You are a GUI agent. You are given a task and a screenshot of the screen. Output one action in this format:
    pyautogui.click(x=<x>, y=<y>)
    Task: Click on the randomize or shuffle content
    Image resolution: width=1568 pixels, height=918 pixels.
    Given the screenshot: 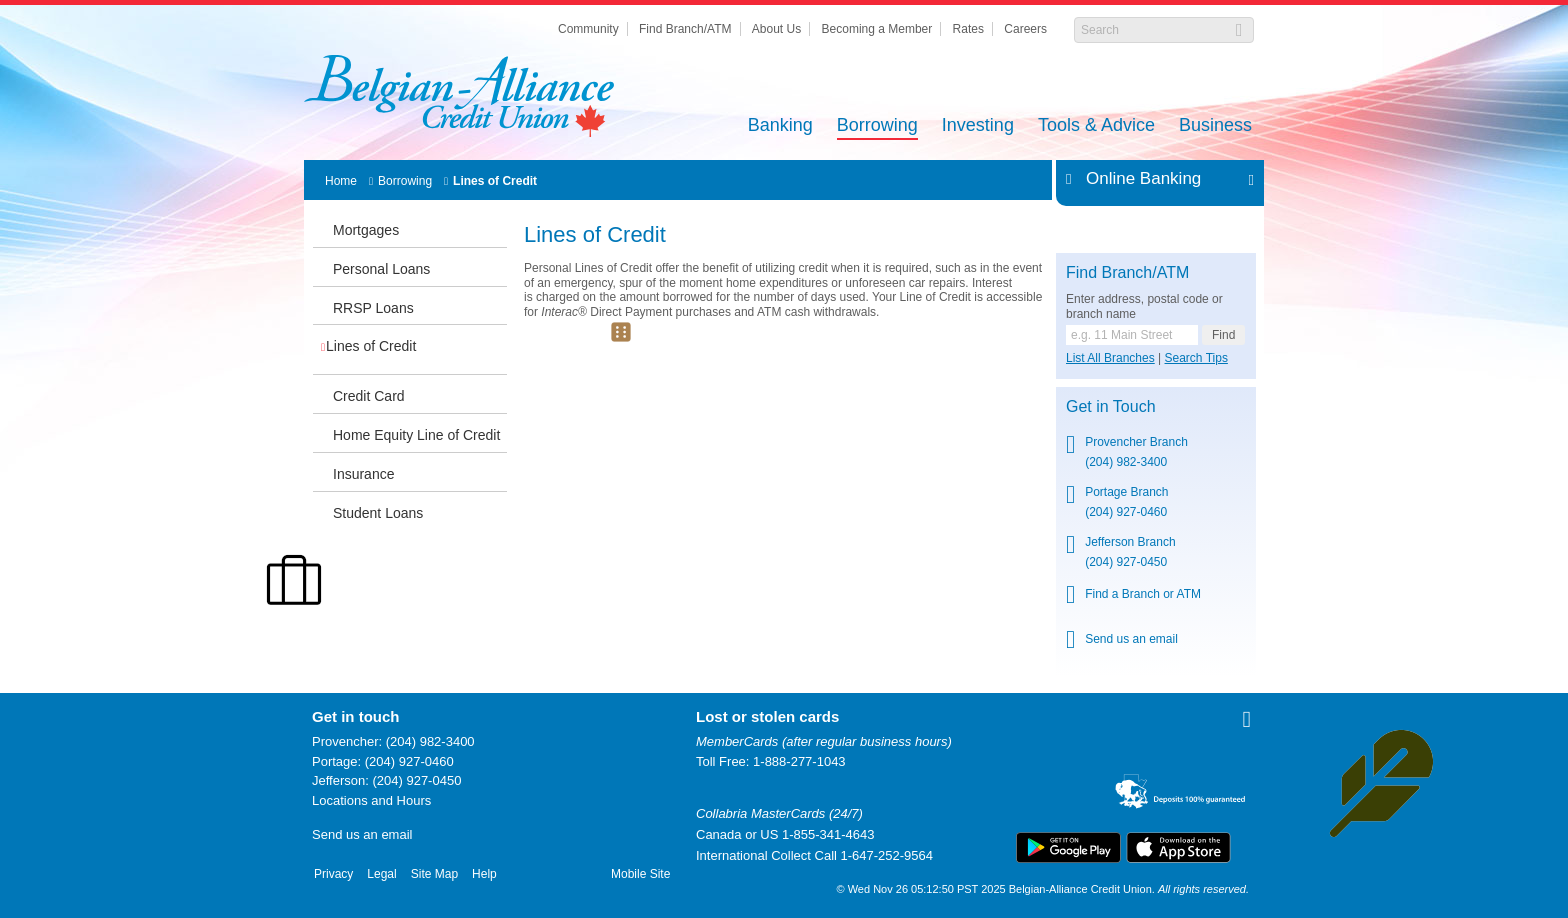 What is the action you would take?
    pyautogui.click(x=621, y=332)
    